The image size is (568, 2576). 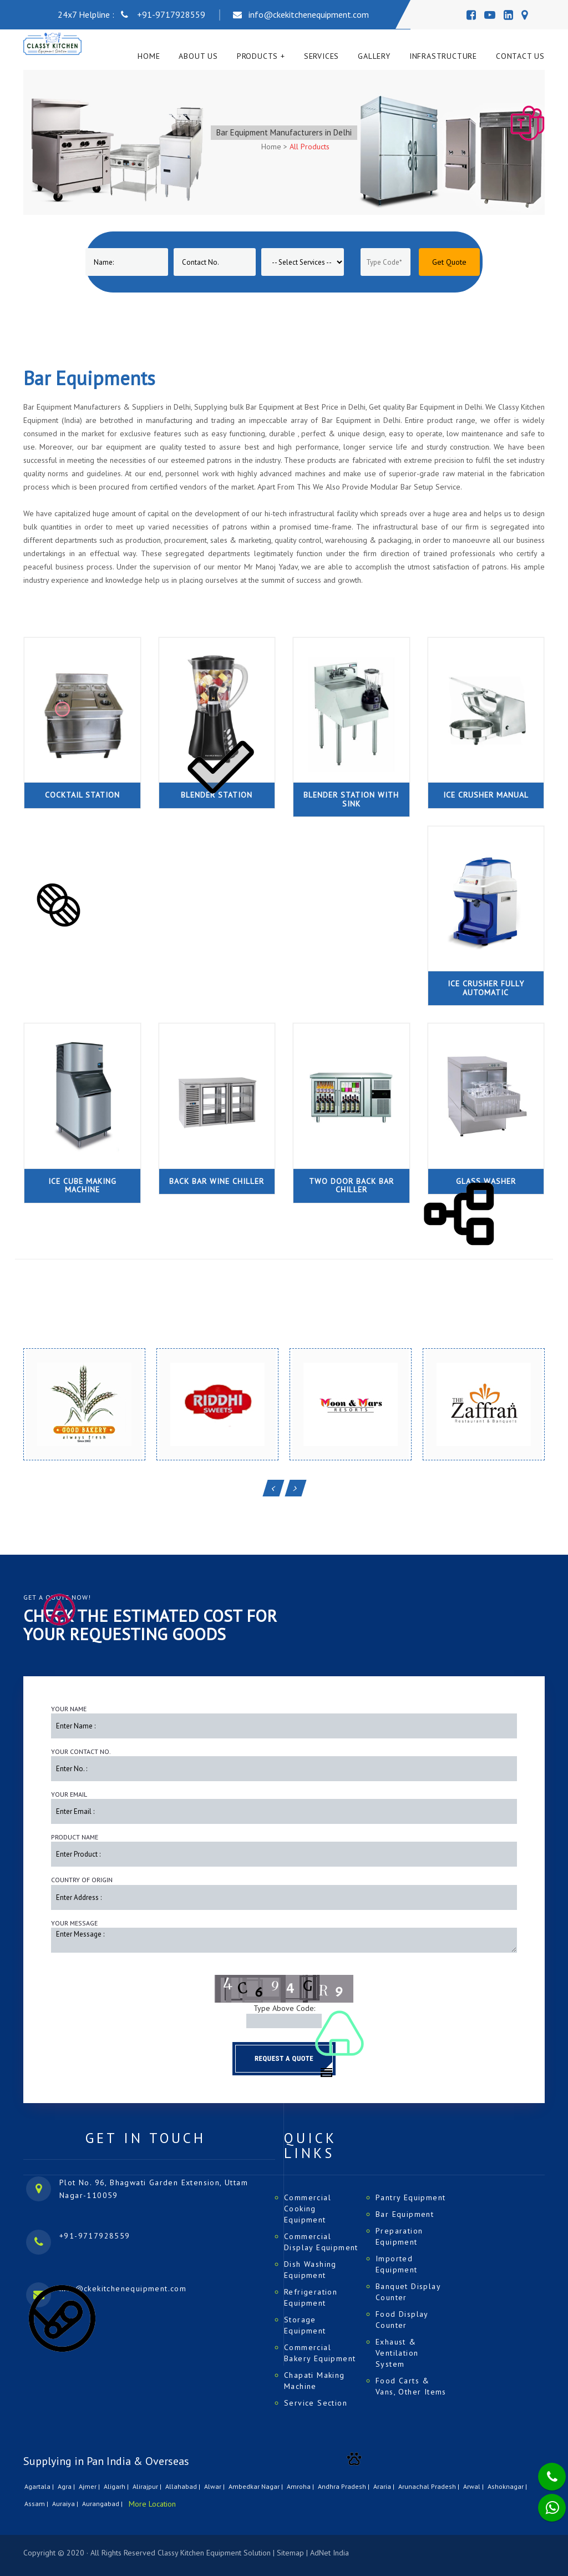 I want to click on confirm or submit an action, so click(x=220, y=766).